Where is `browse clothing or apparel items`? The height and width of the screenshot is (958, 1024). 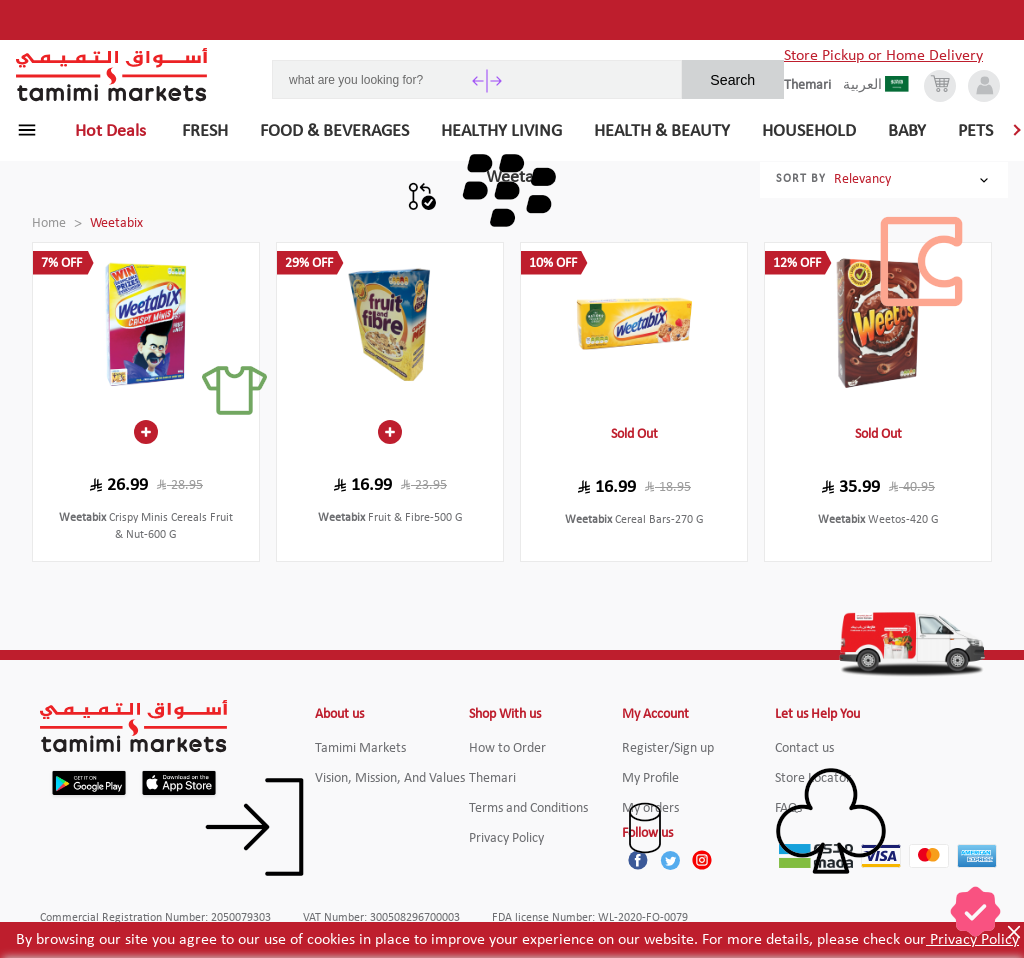 browse clothing or apparel items is located at coordinates (234, 390).